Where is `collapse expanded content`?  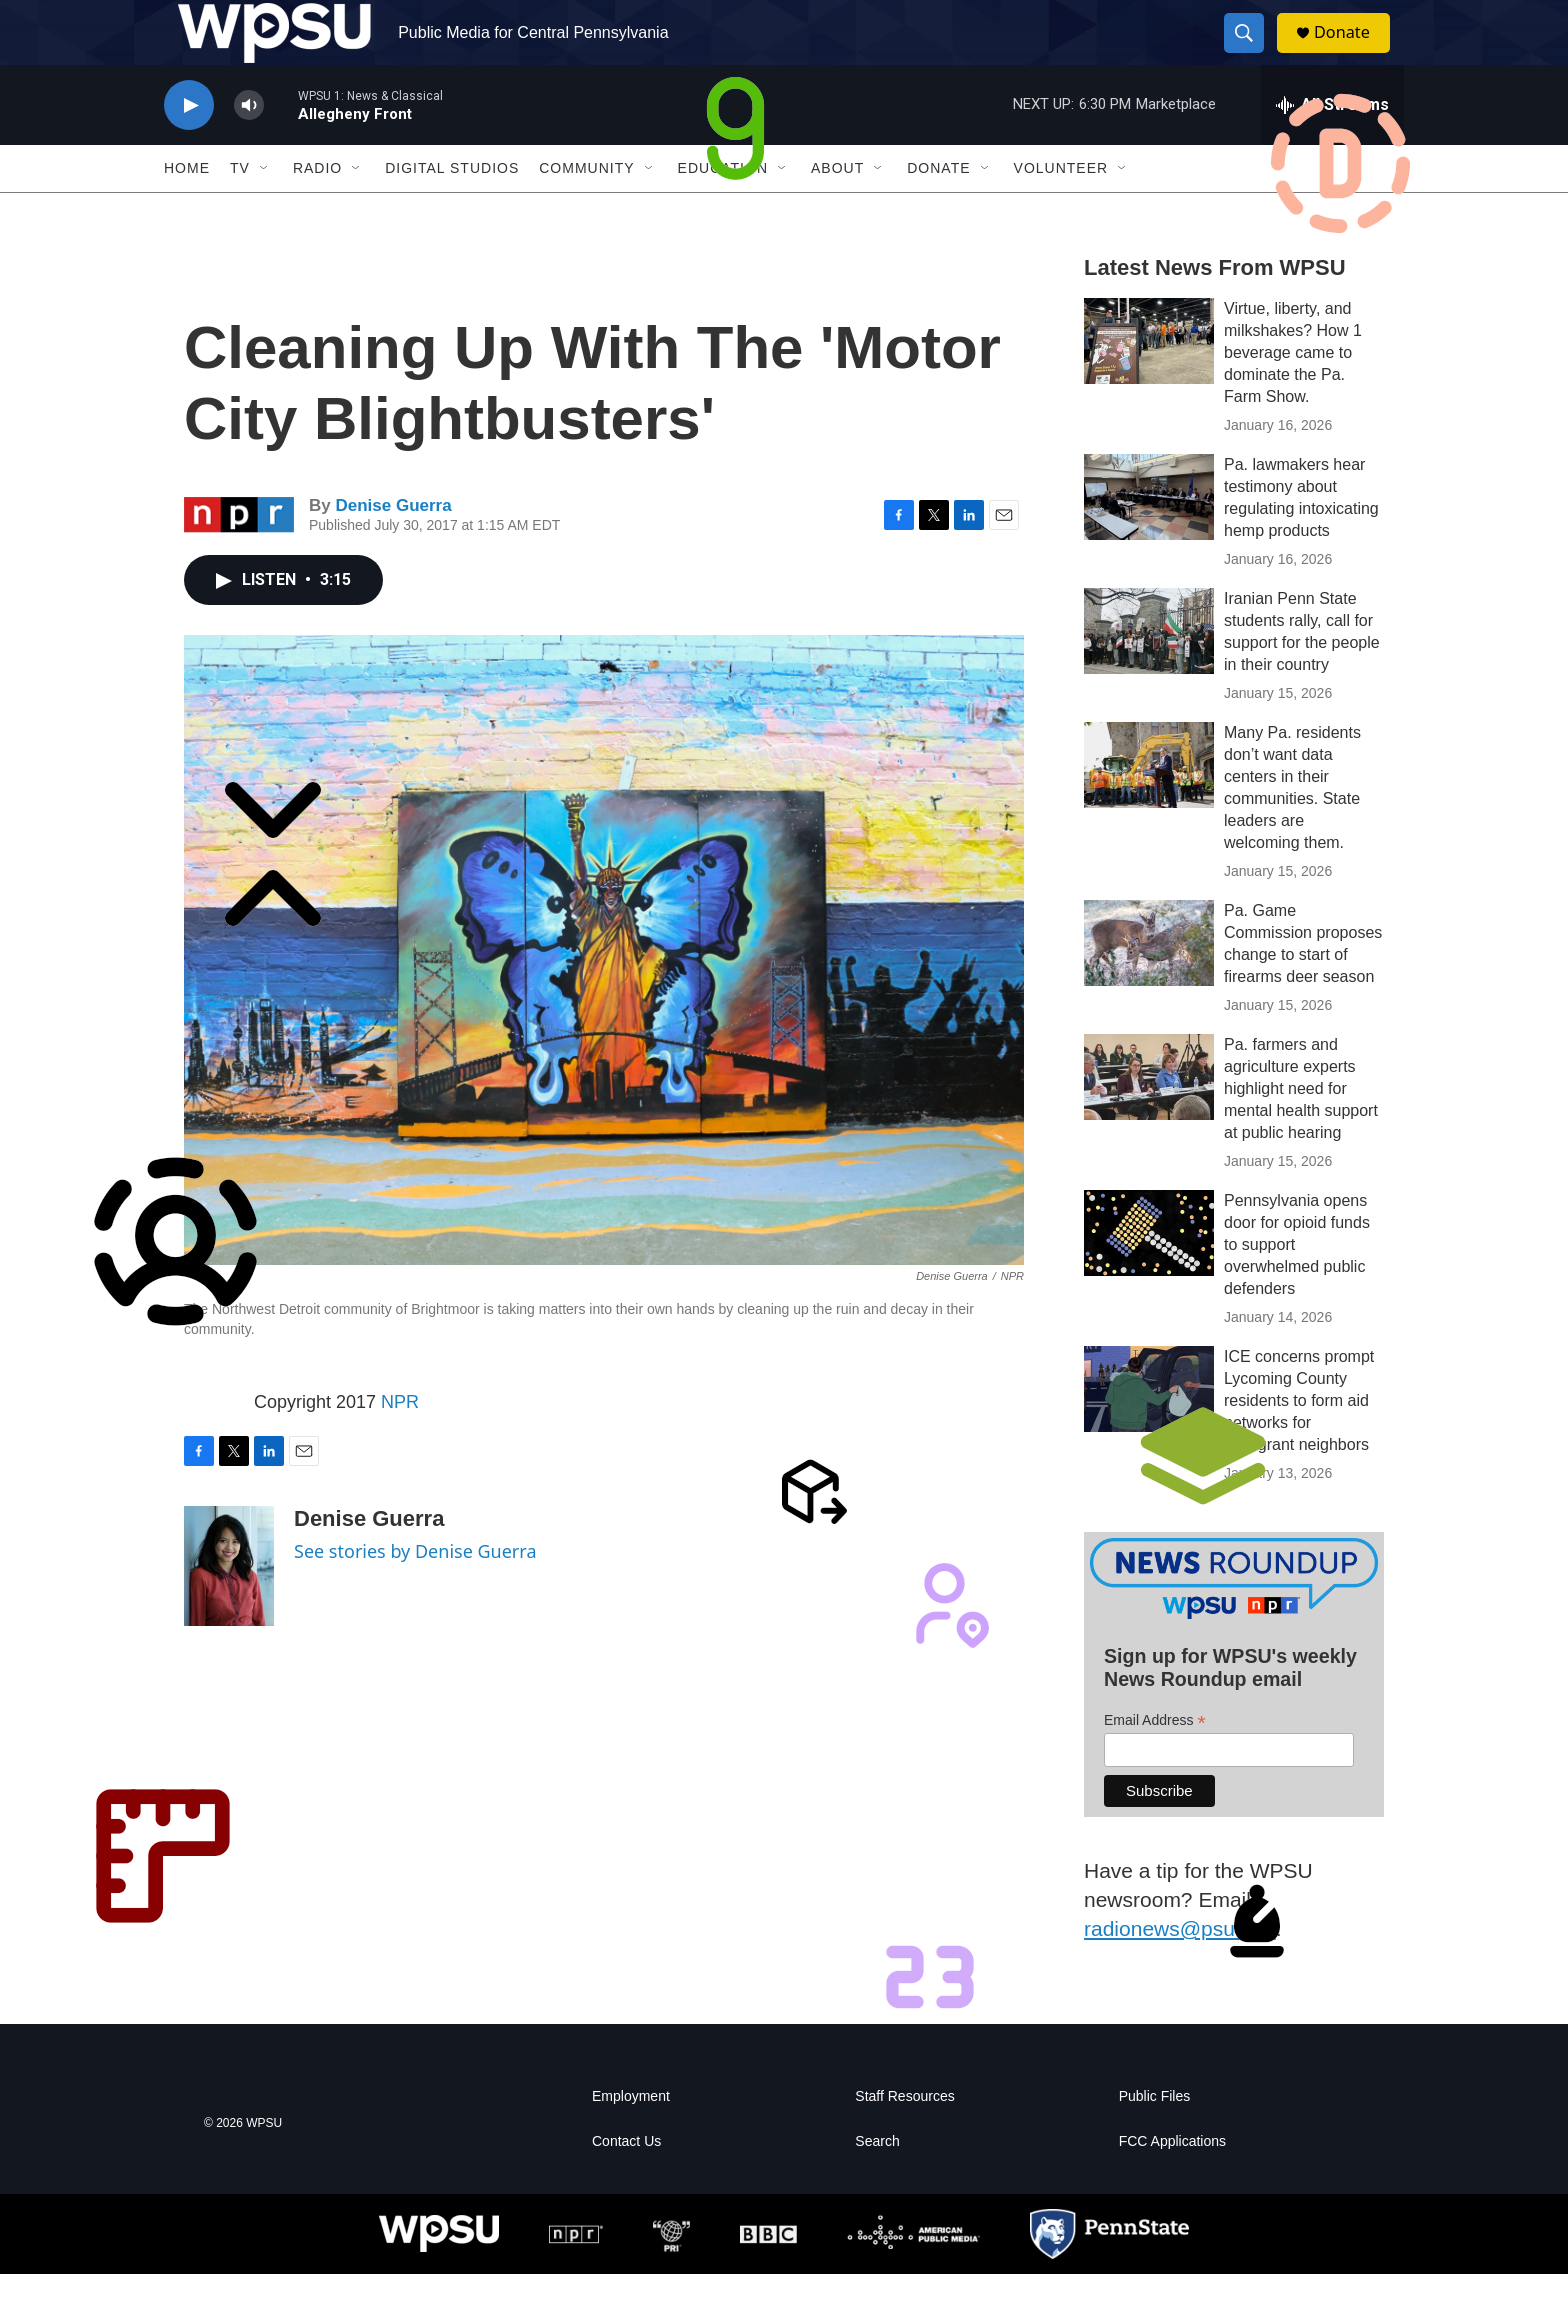
collapse expanded content is located at coordinates (273, 854).